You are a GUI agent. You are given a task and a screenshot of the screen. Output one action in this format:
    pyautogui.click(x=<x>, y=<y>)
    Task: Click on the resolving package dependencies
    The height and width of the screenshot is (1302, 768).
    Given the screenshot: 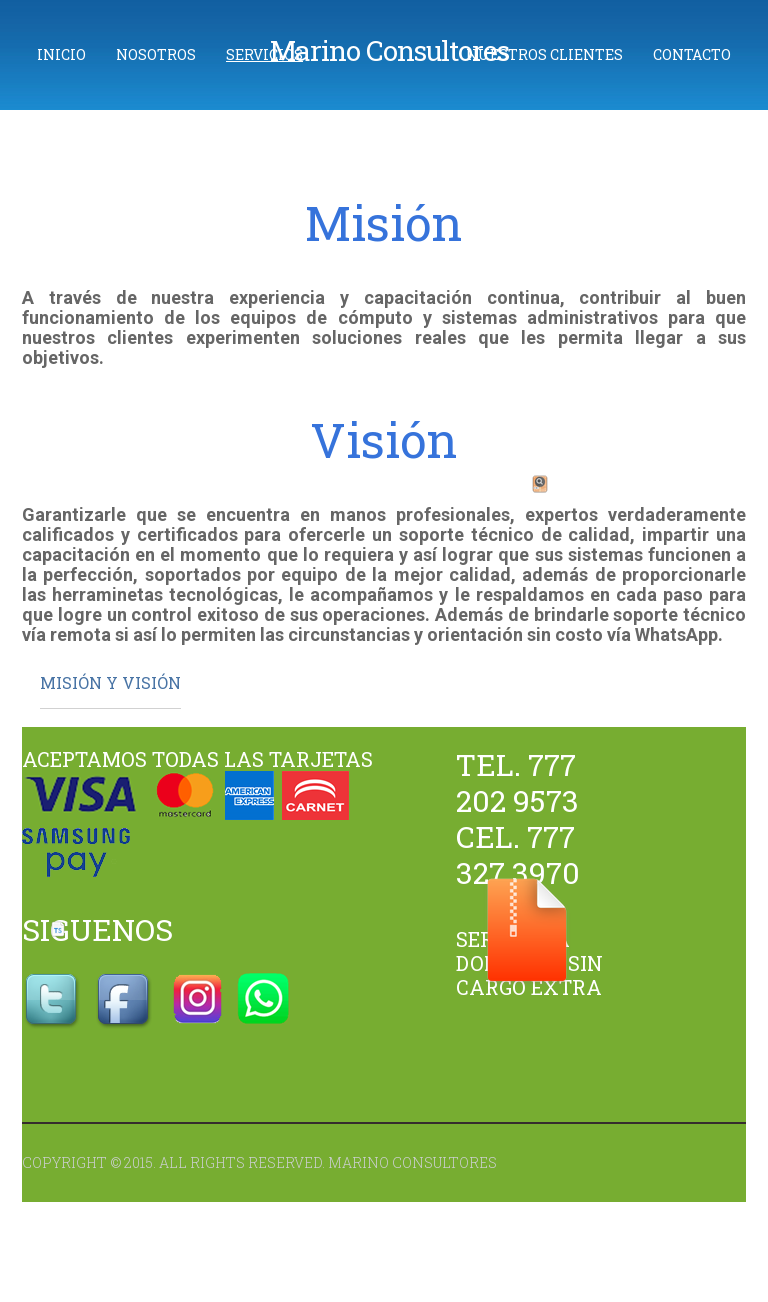 What is the action you would take?
    pyautogui.click(x=540, y=484)
    